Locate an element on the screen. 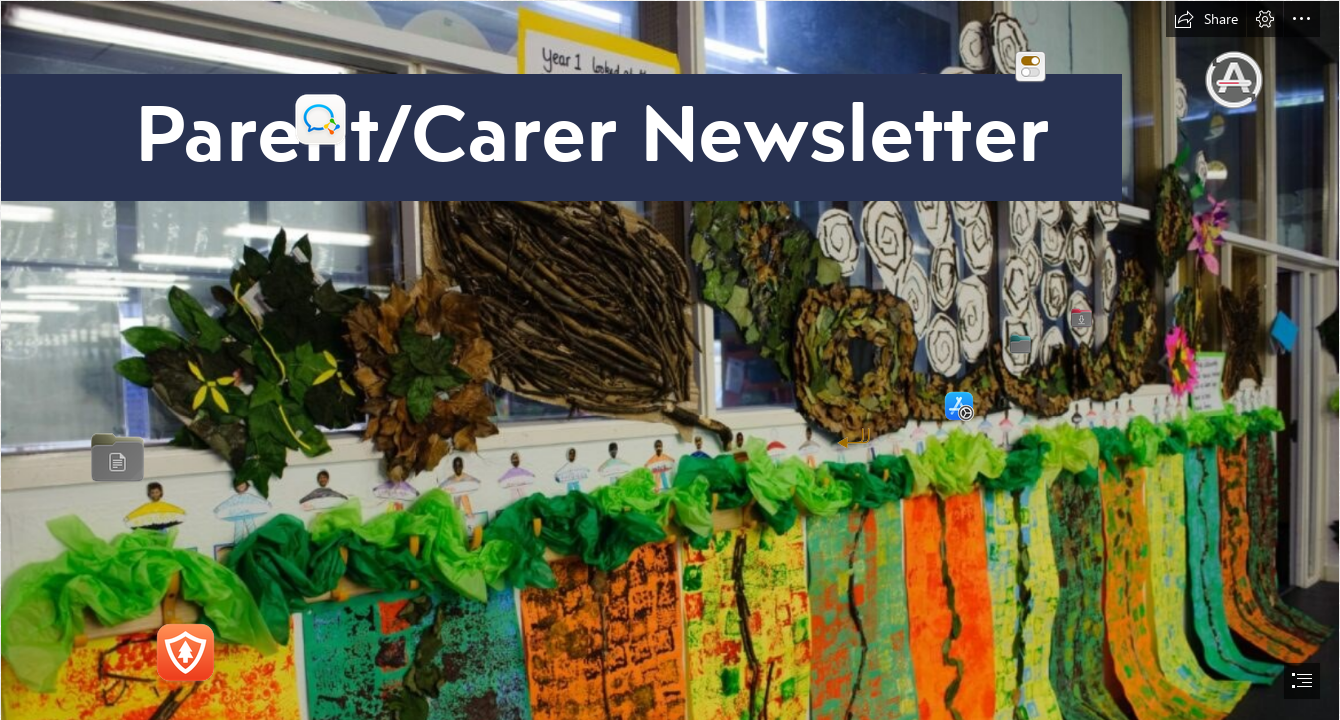 This screenshot has height=720, width=1340. open software properties or developer settings is located at coordinates (959, 406).